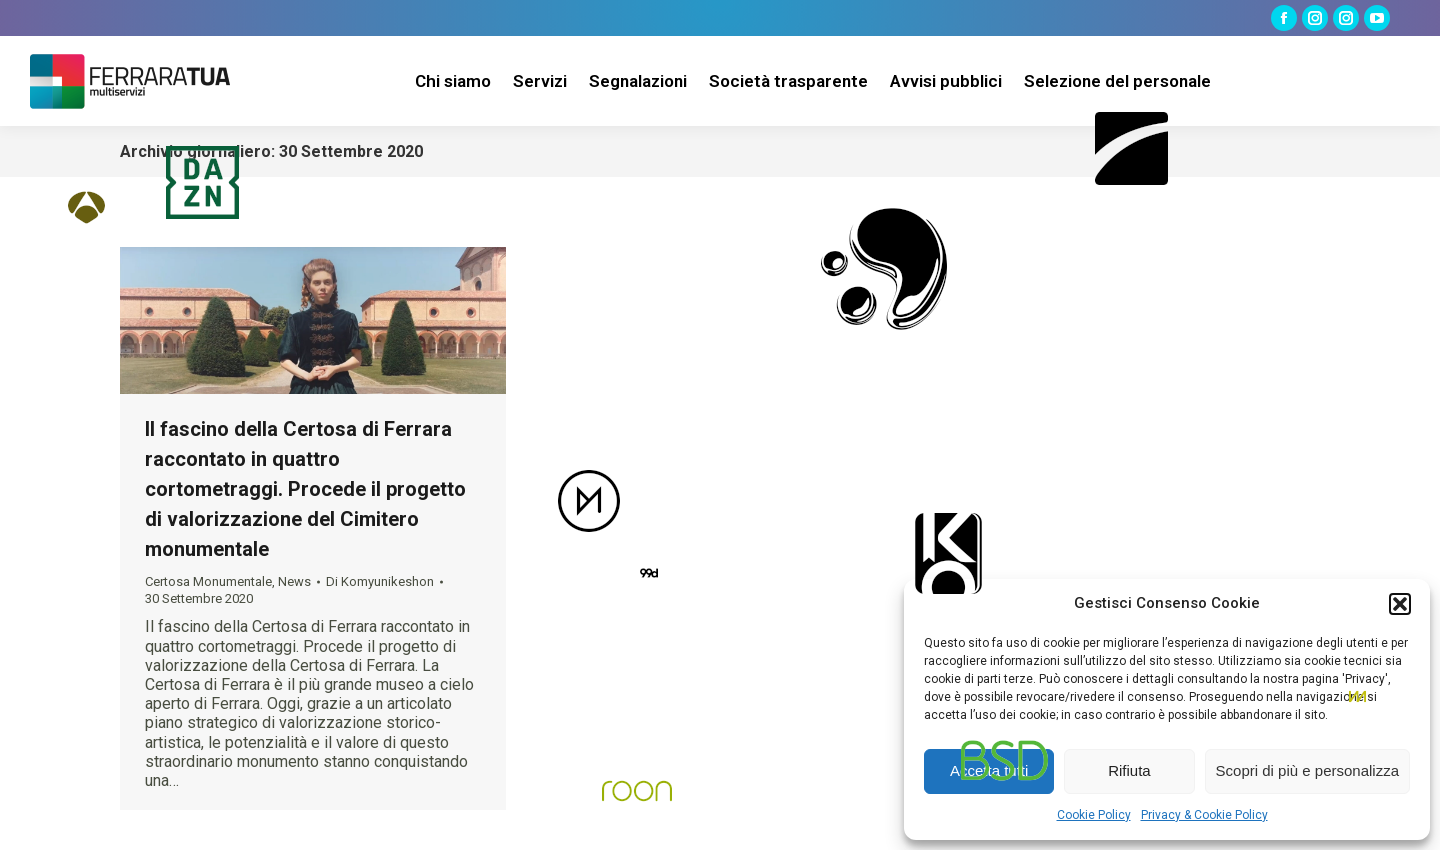 The height and width of the screenshot is (850, 1440). What do you see at coordinates (1131, 148) in the screenshot?
I see `devexpress brand logo` at bounding box center [1131, 148].